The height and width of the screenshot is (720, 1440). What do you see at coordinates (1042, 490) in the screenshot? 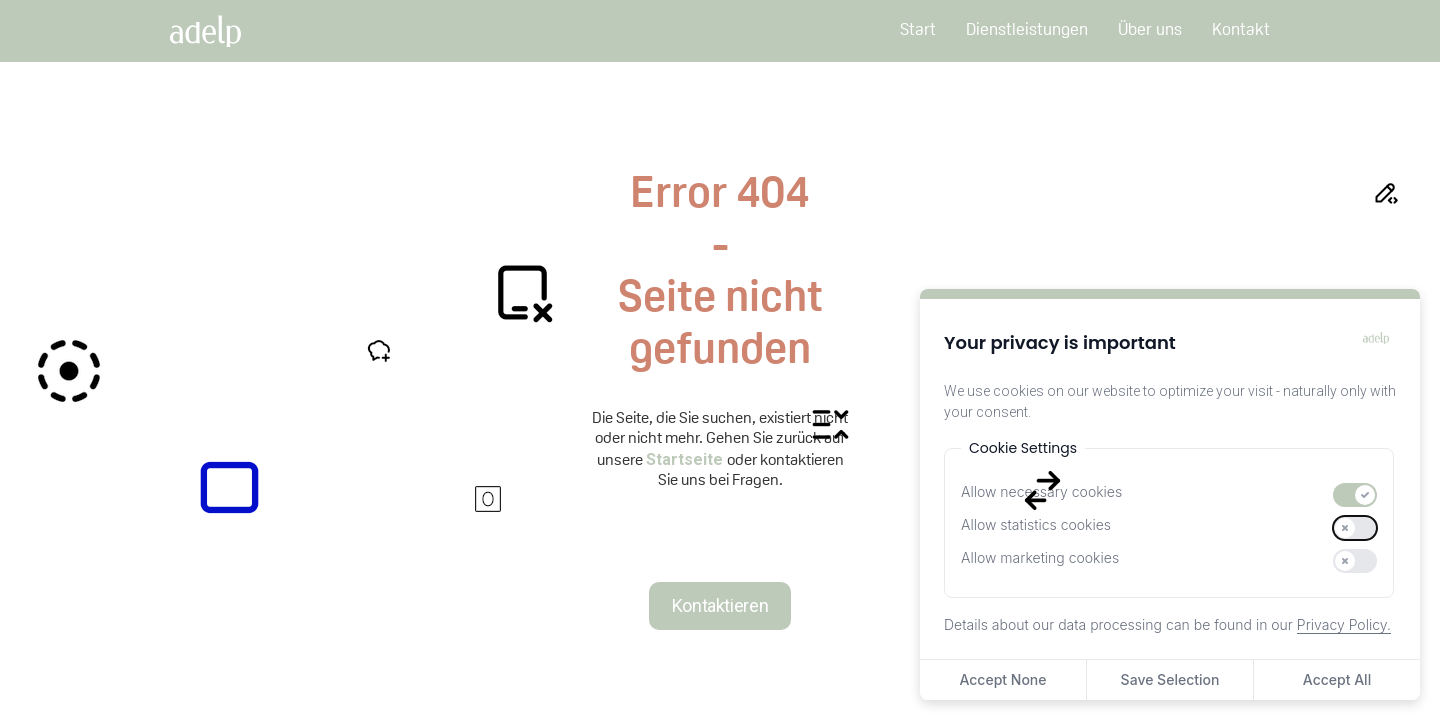
I see `swap or exchange items` at bounding box center [1042, 490].